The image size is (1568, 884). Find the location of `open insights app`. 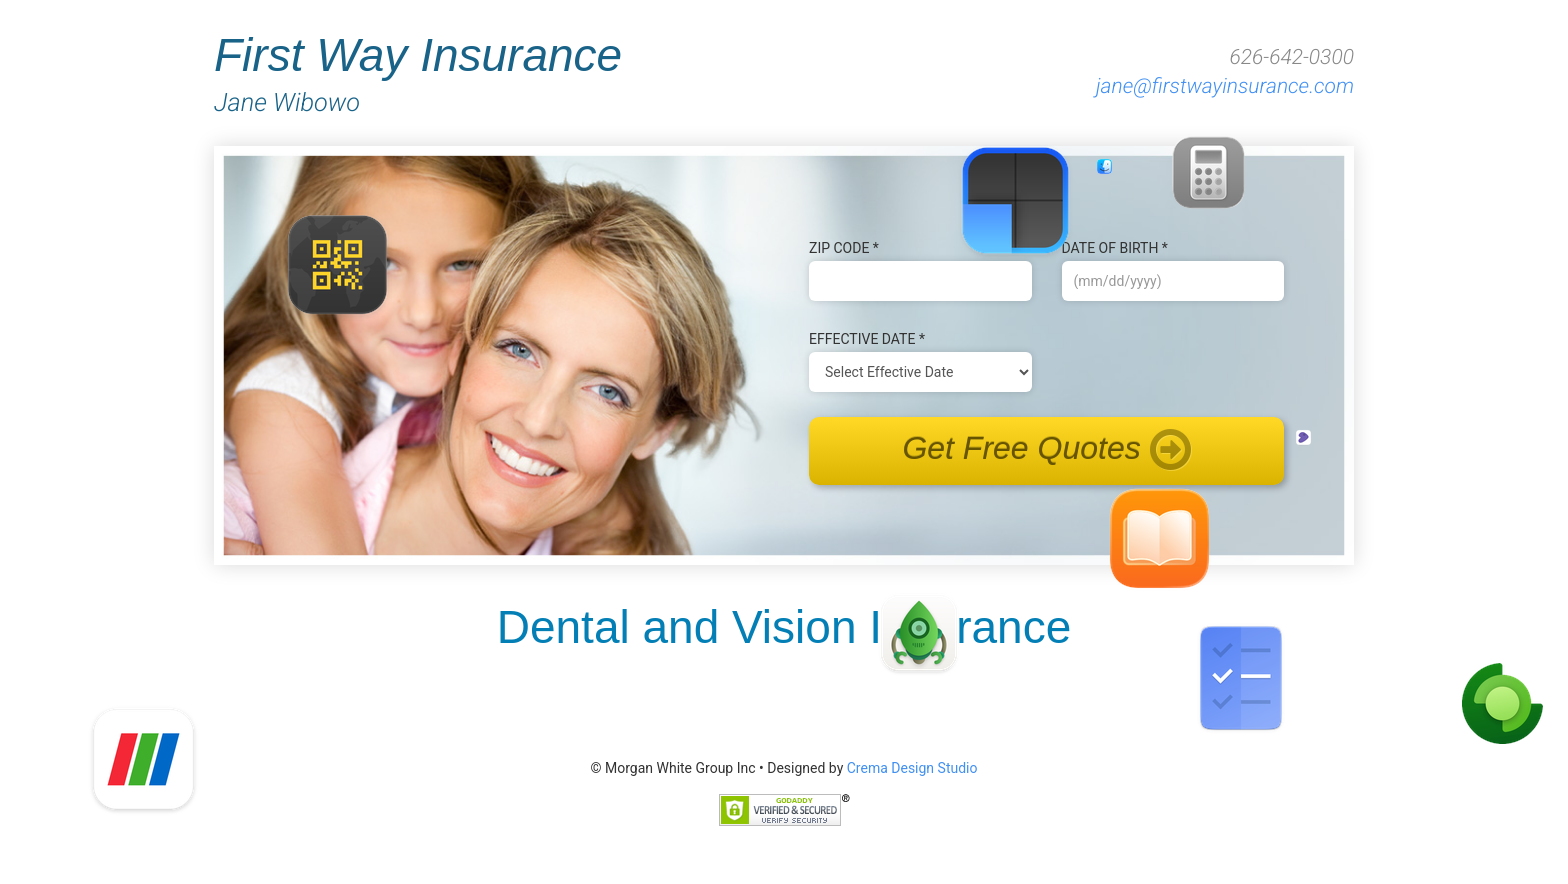

open insights app is located at coordinates (1502, 703).